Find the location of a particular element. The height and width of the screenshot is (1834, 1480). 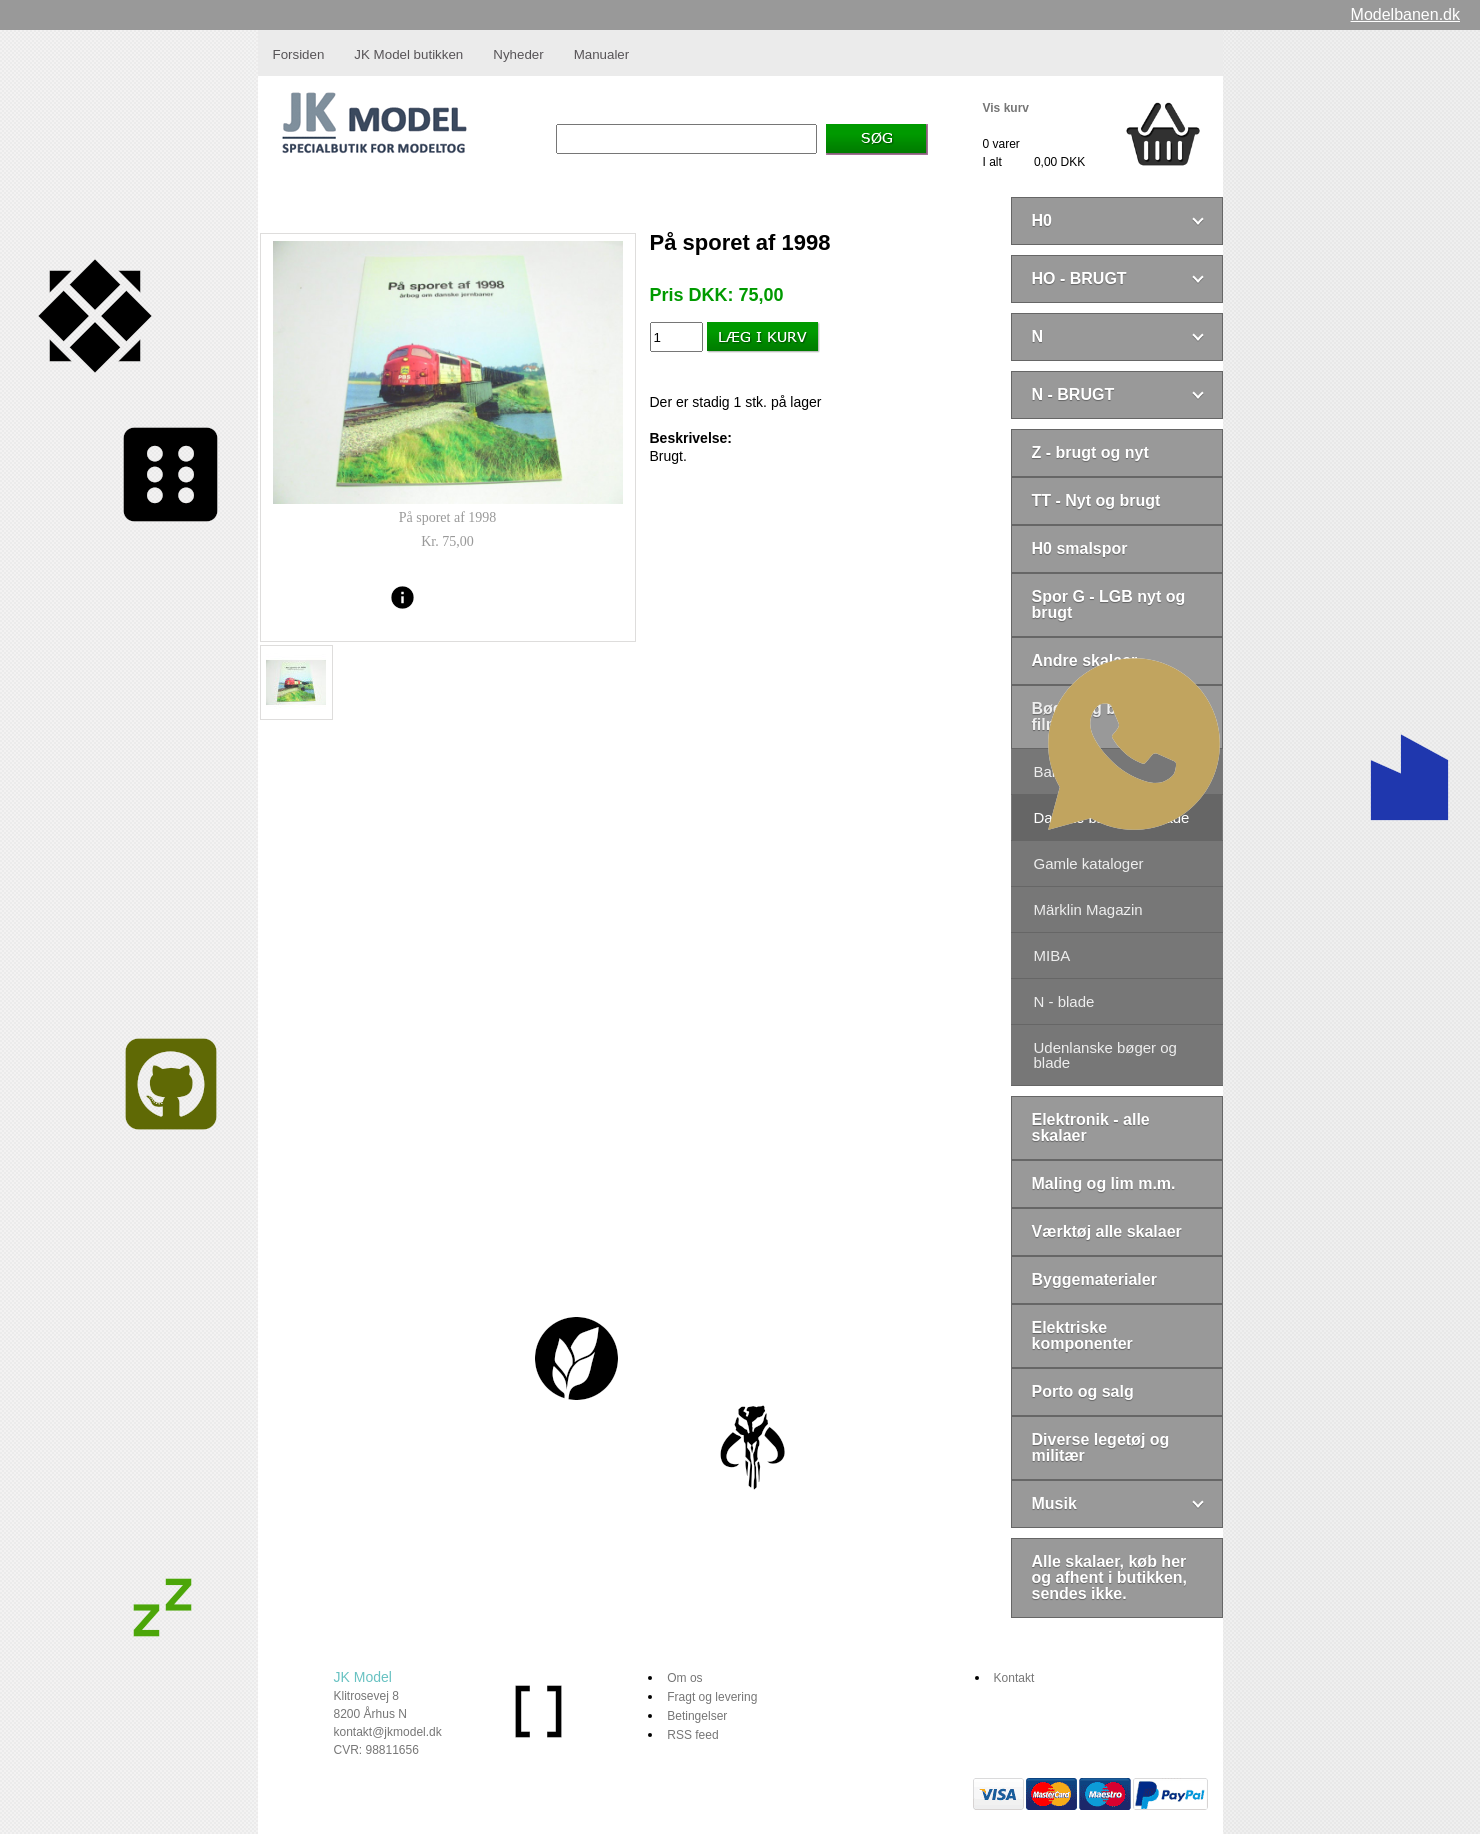

indicates sleep or rest mode is located at coordinates (162, 1607).